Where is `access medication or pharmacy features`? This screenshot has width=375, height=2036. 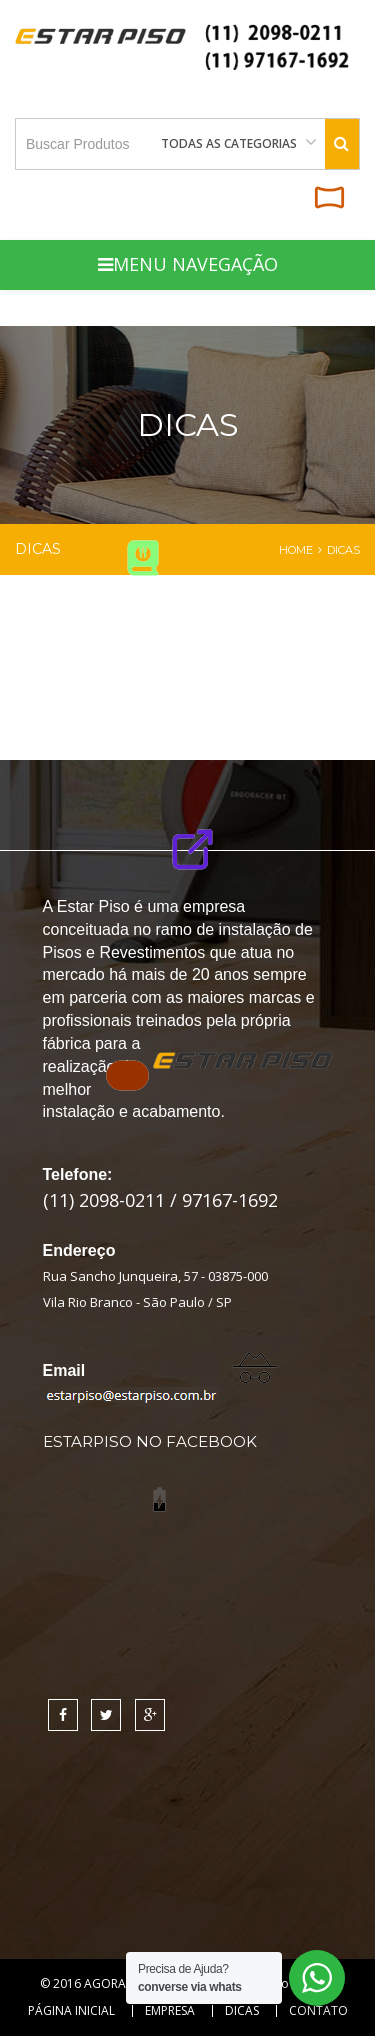 access medication or pharmacy features is located at coordinates (127, 1075).